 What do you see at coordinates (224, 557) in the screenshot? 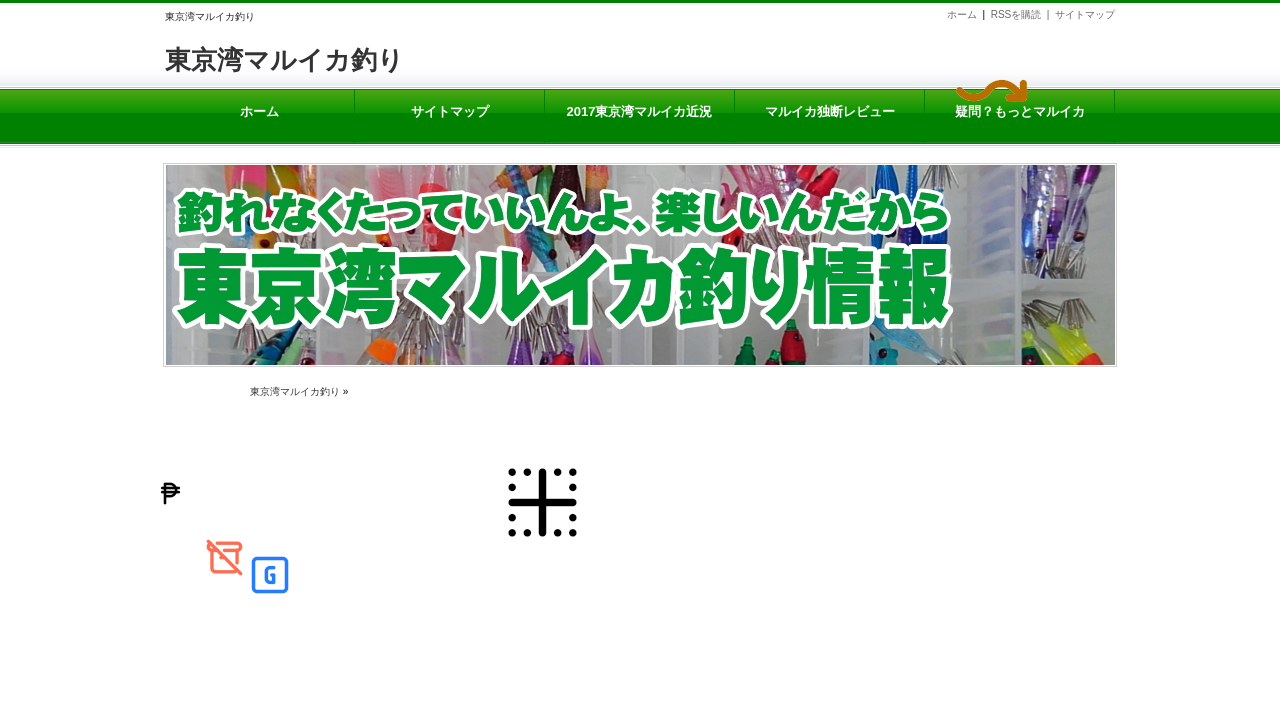
I see `disable archive functionality` at bounding box center [224, 557].